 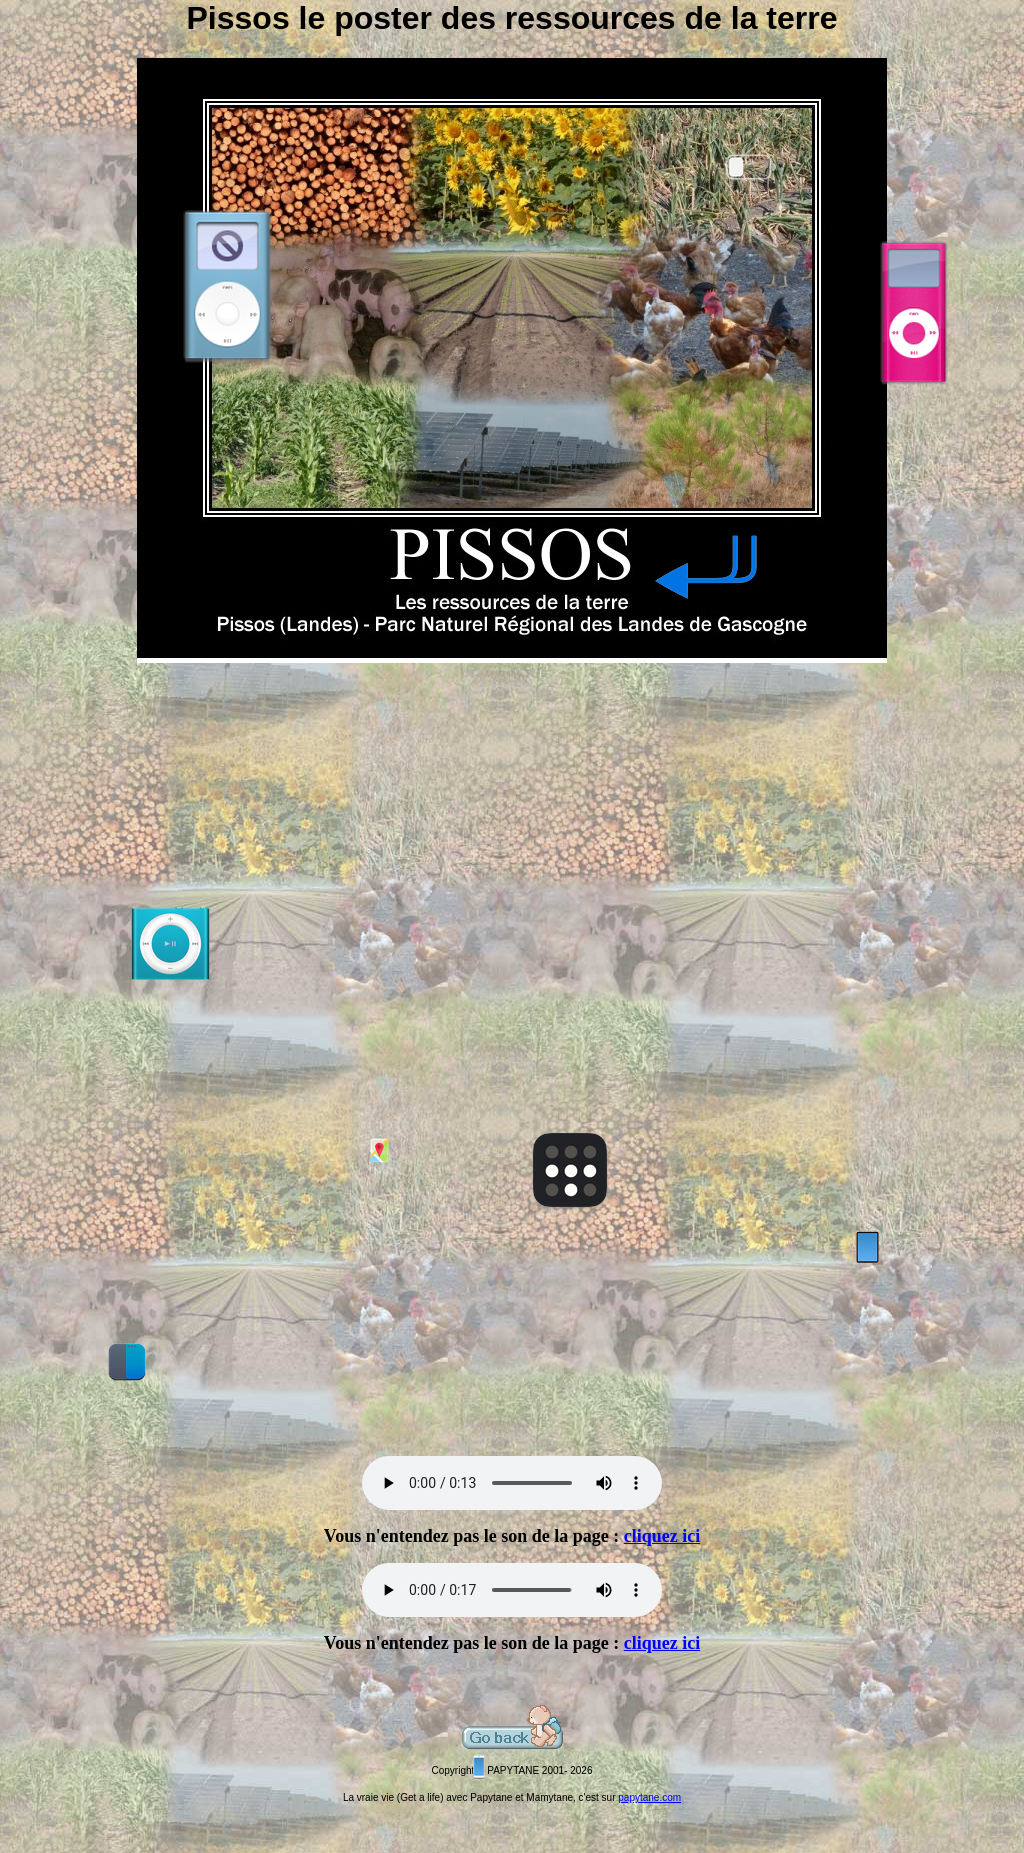 What do you see at coordinates (704, 566) in the screenshot?
I see `reply to all recipients of an email` at bounding box center [704, 566].